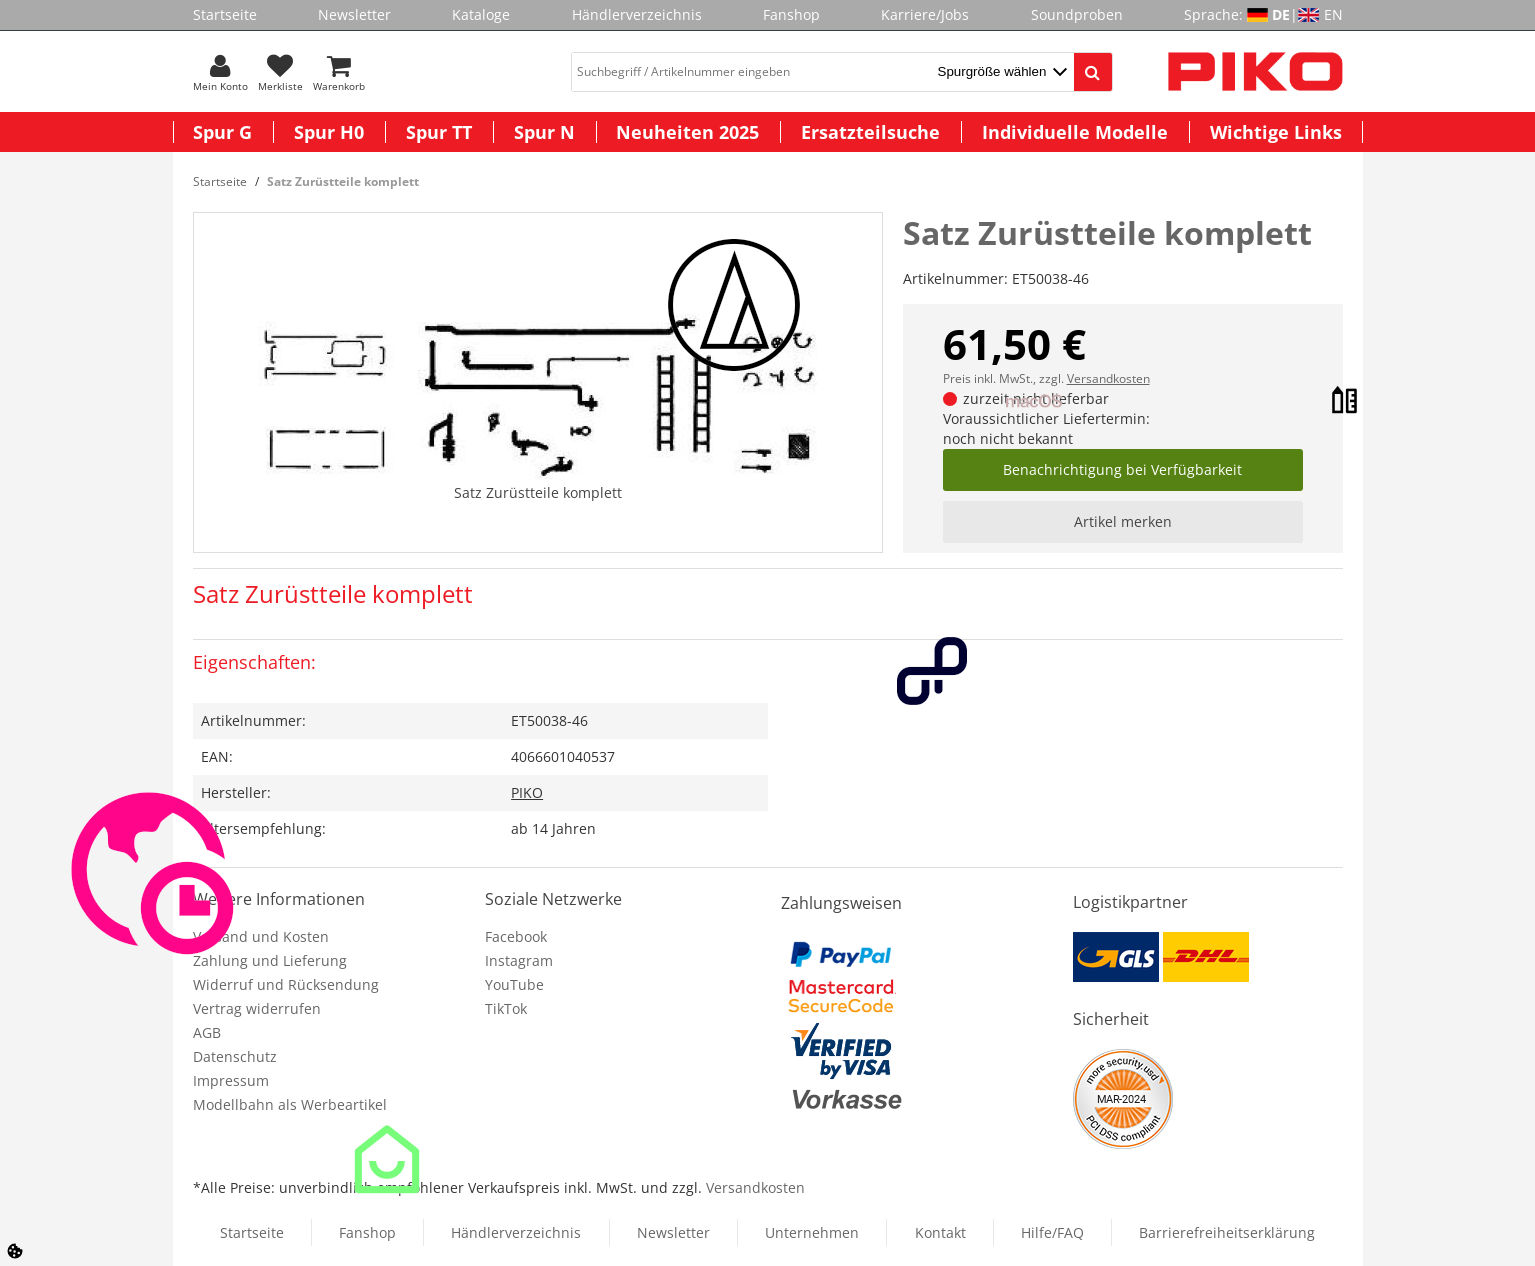 The height and width of the screenshot is (1266, 1535). Describe the element at coordinates (1344, 399) in the screenshot. I see `access design tools` at that location.